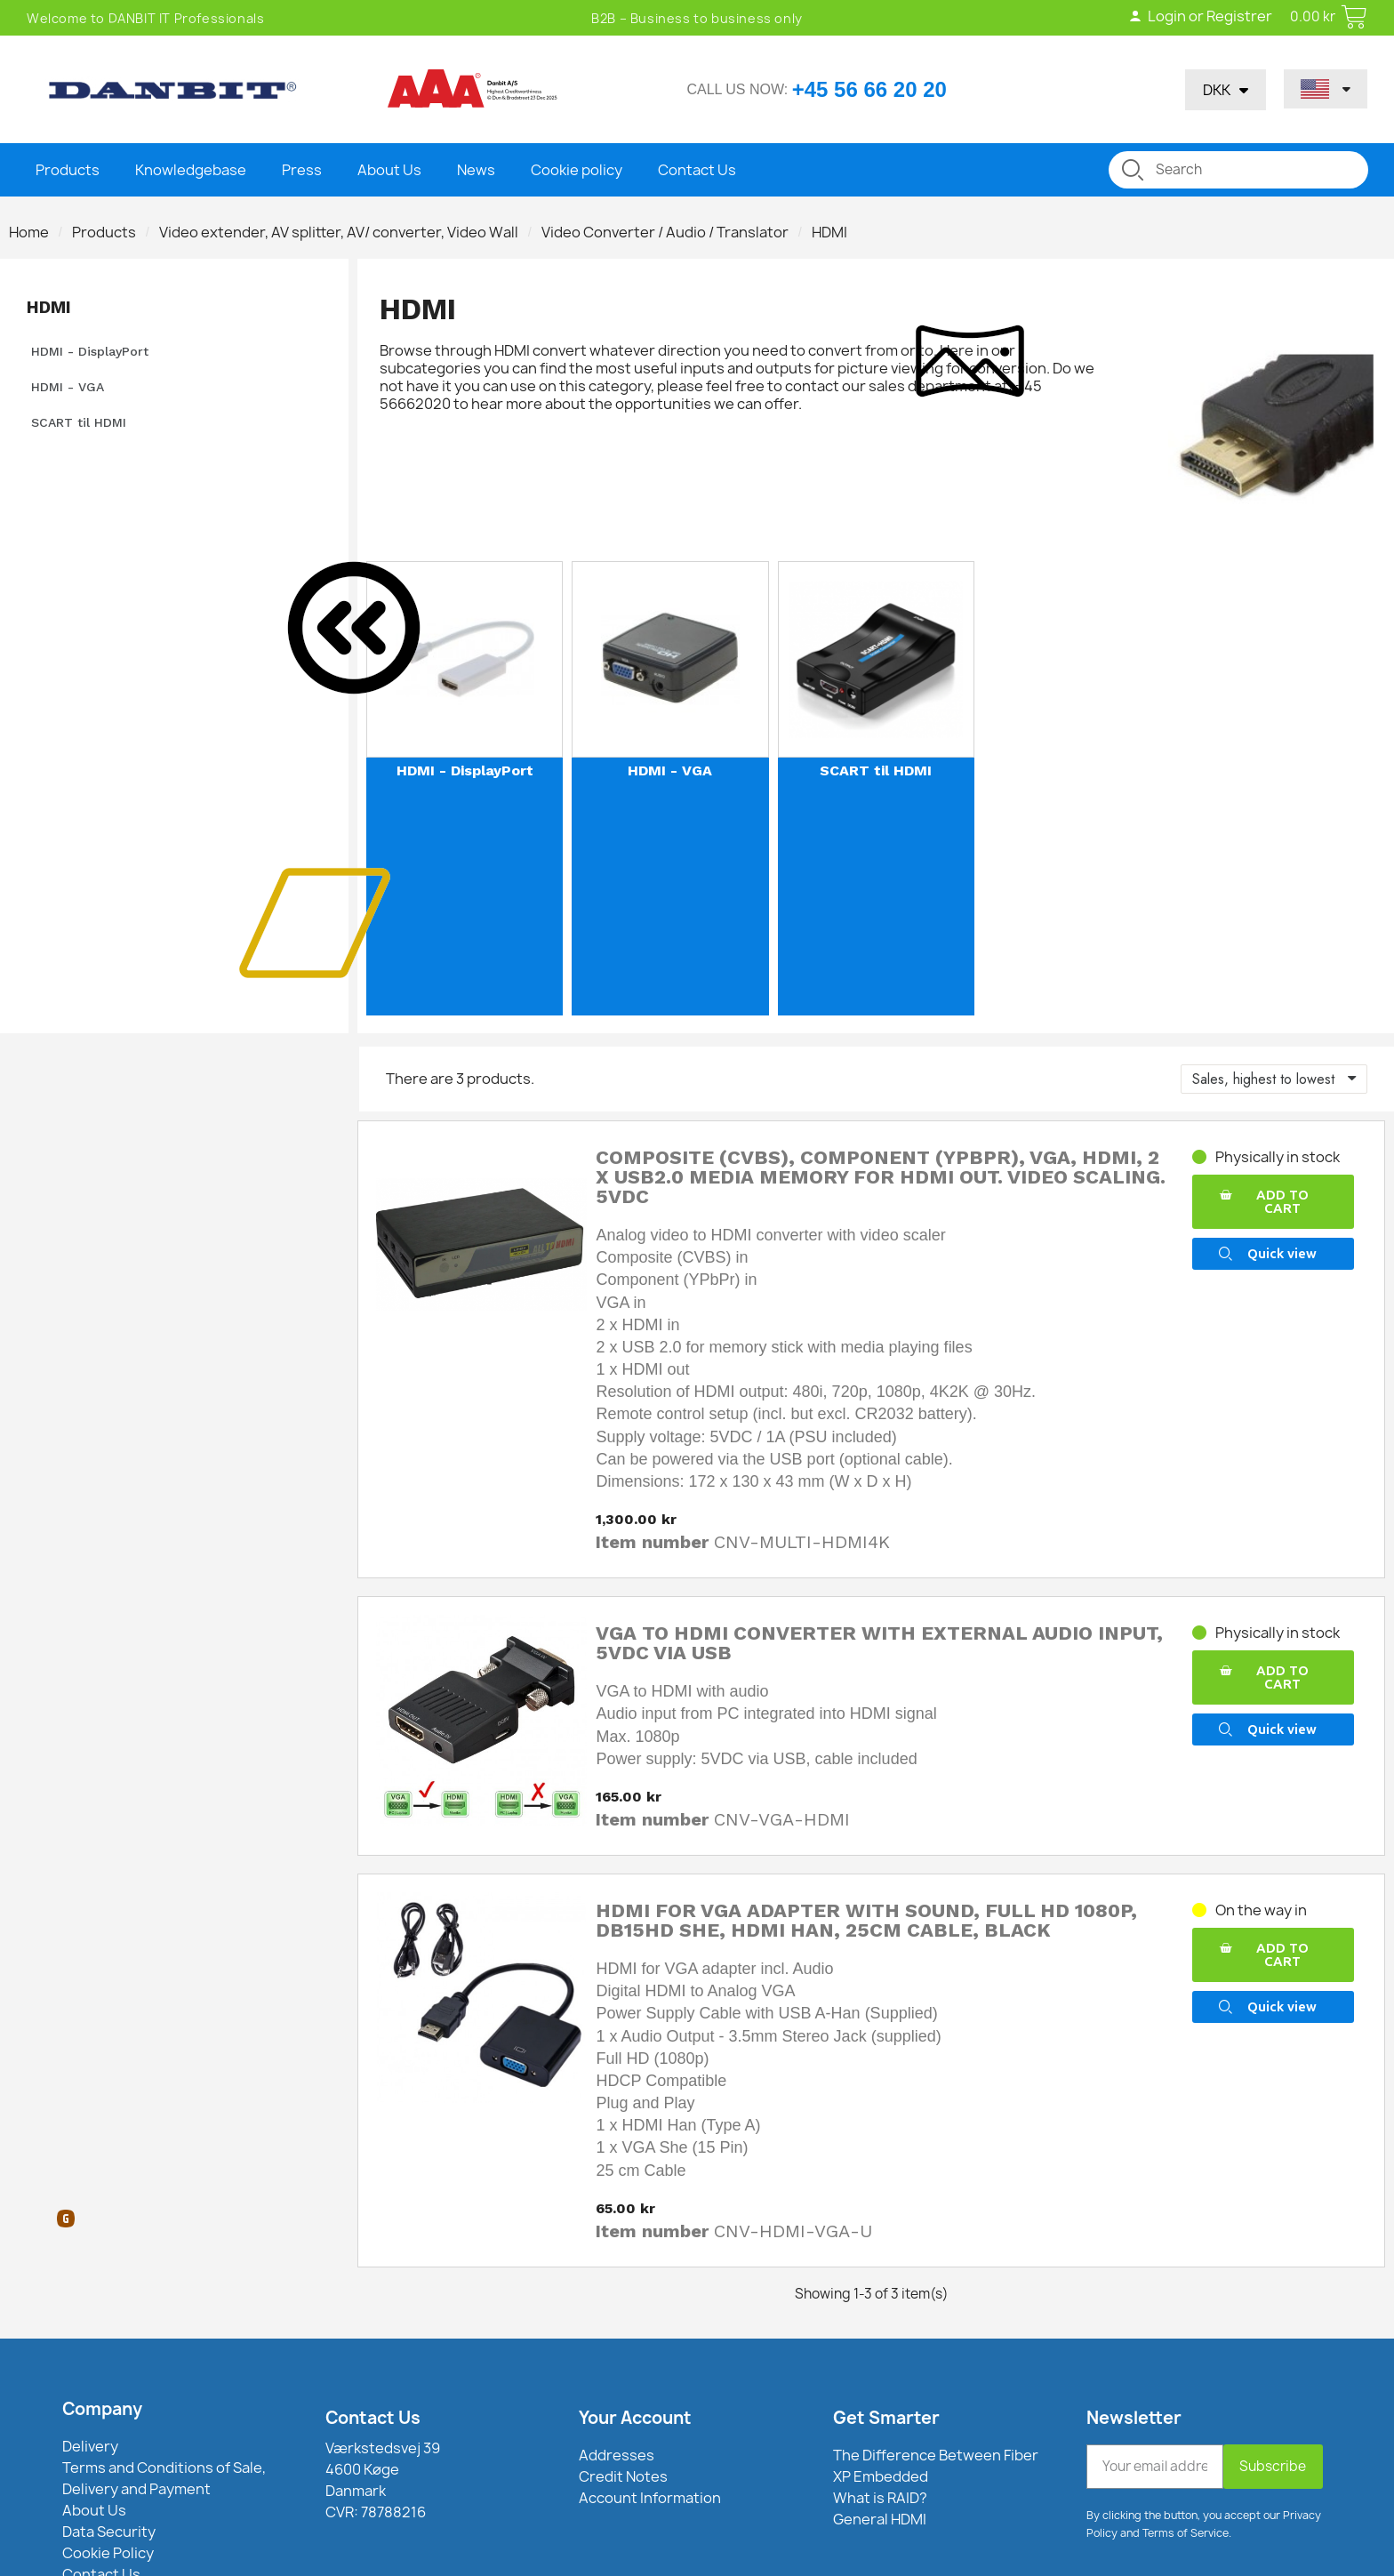  Describe the element at coordinates (970, 361) in the screenshot. I see `view panorama or wide-angle photos` at that location.